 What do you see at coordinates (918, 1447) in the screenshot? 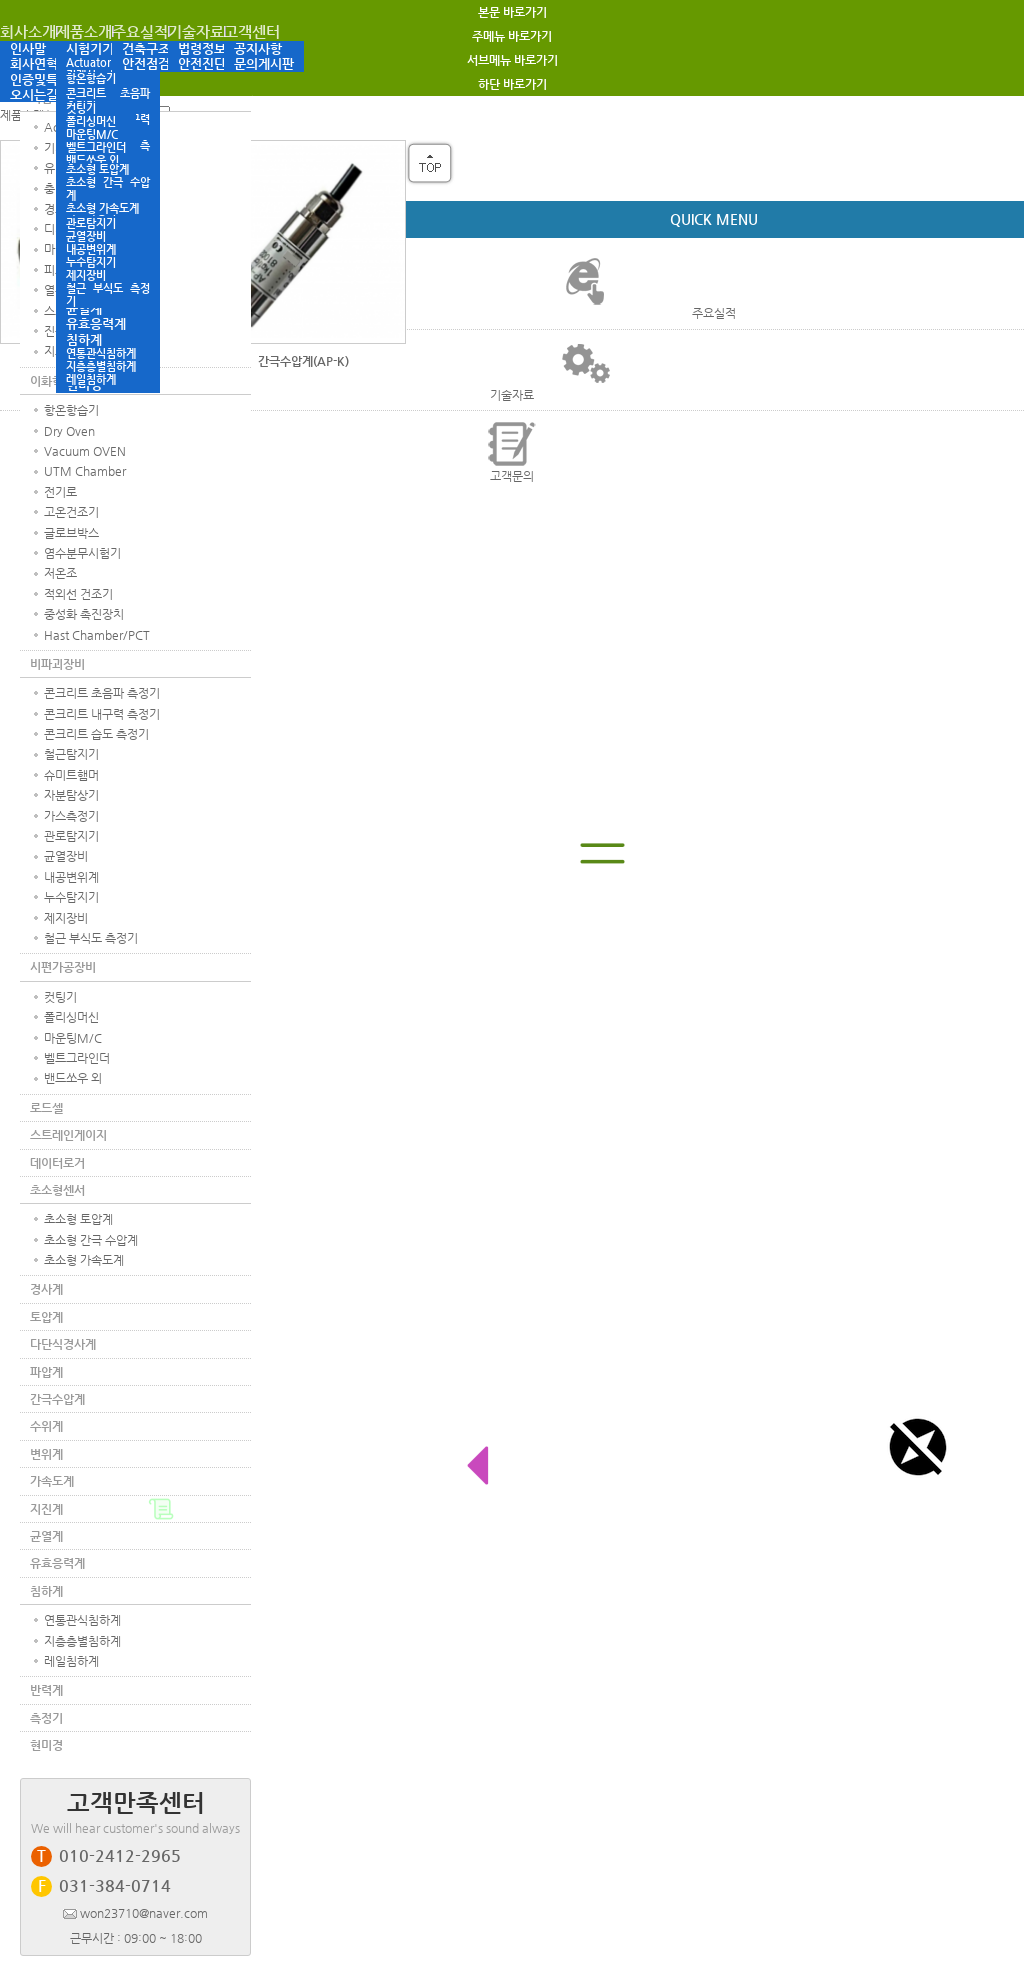
I see `disable compass or navigation mode` at bounding box center [918, 1447].